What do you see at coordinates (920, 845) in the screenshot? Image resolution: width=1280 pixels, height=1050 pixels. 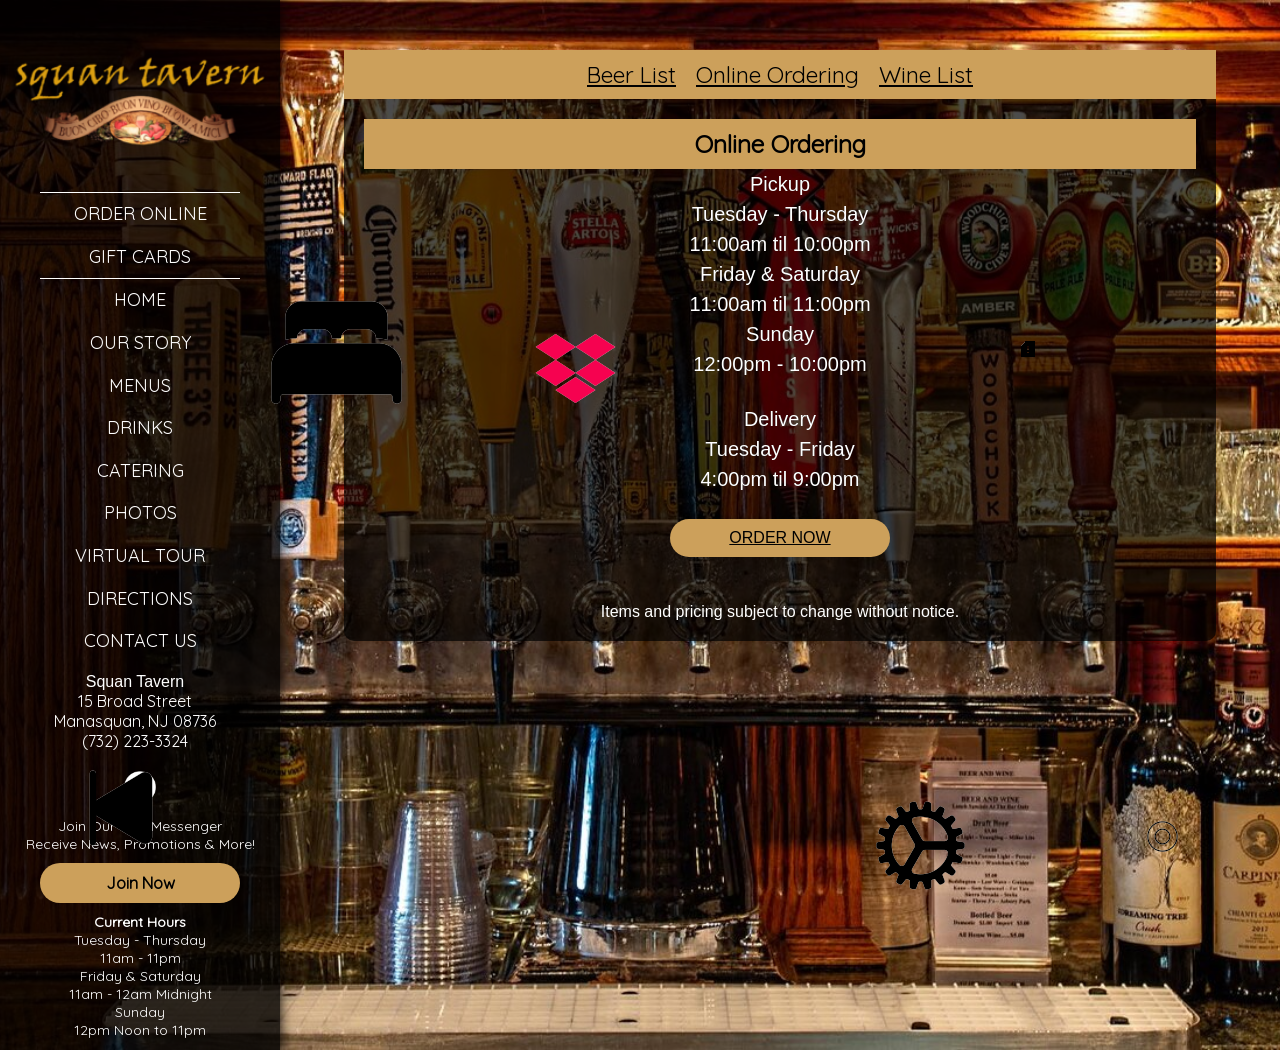 I see `access settings` at bounding box center [920, 845].